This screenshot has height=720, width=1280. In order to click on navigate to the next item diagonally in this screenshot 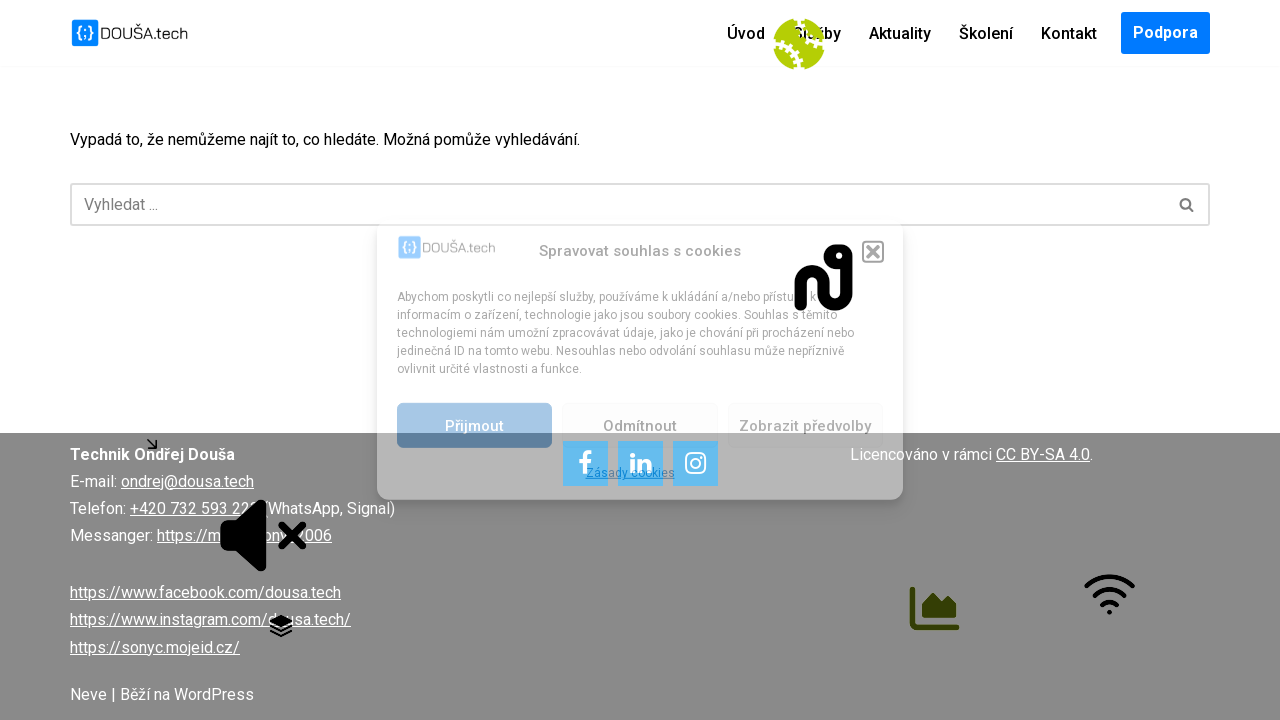, I will do `click(152, 444)`.